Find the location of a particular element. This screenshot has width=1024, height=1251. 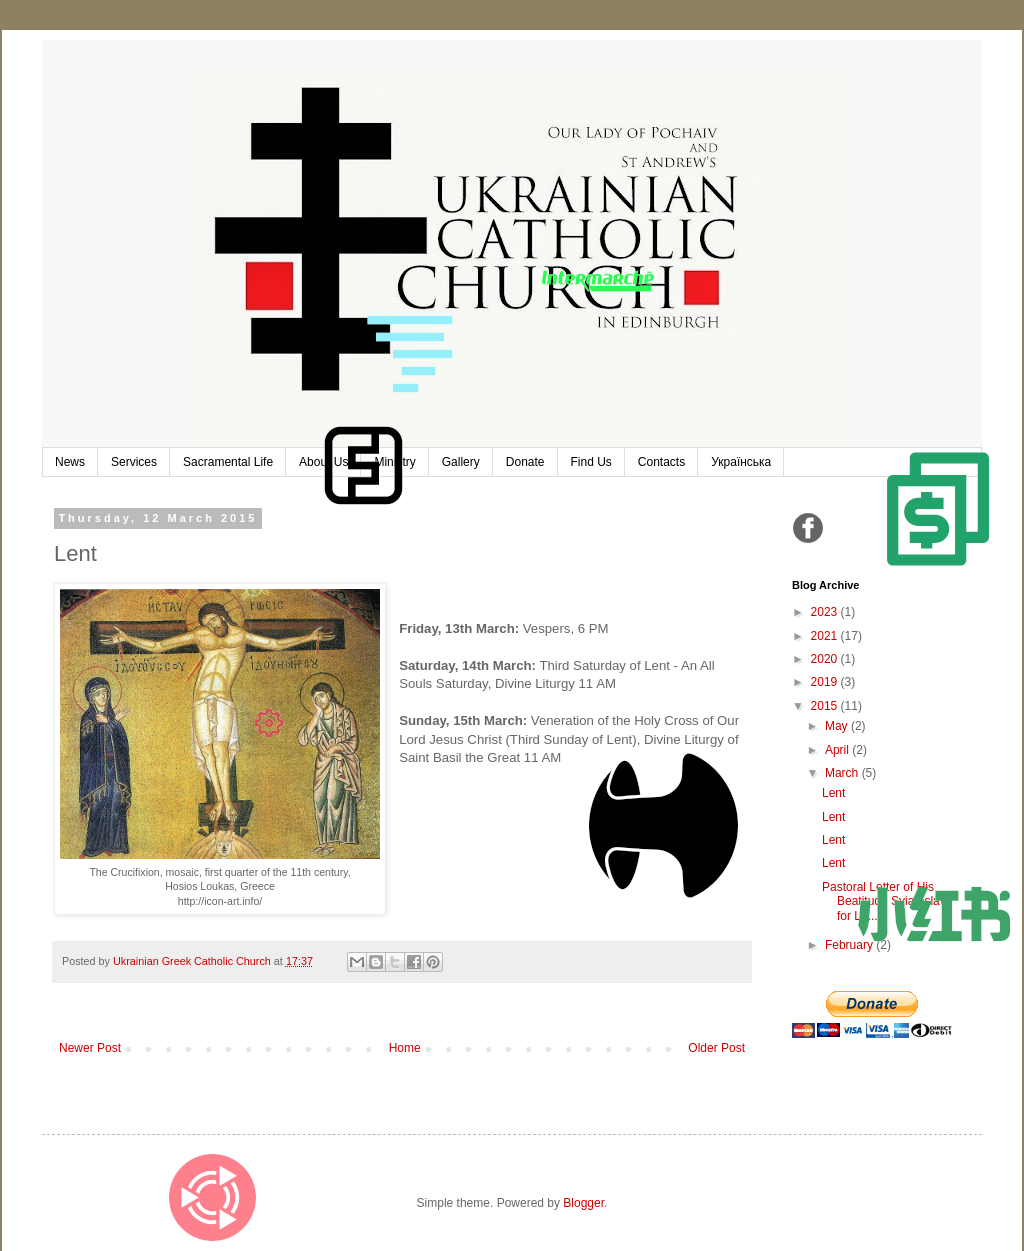

access settings or preferences is located at coordinates (269, 723).